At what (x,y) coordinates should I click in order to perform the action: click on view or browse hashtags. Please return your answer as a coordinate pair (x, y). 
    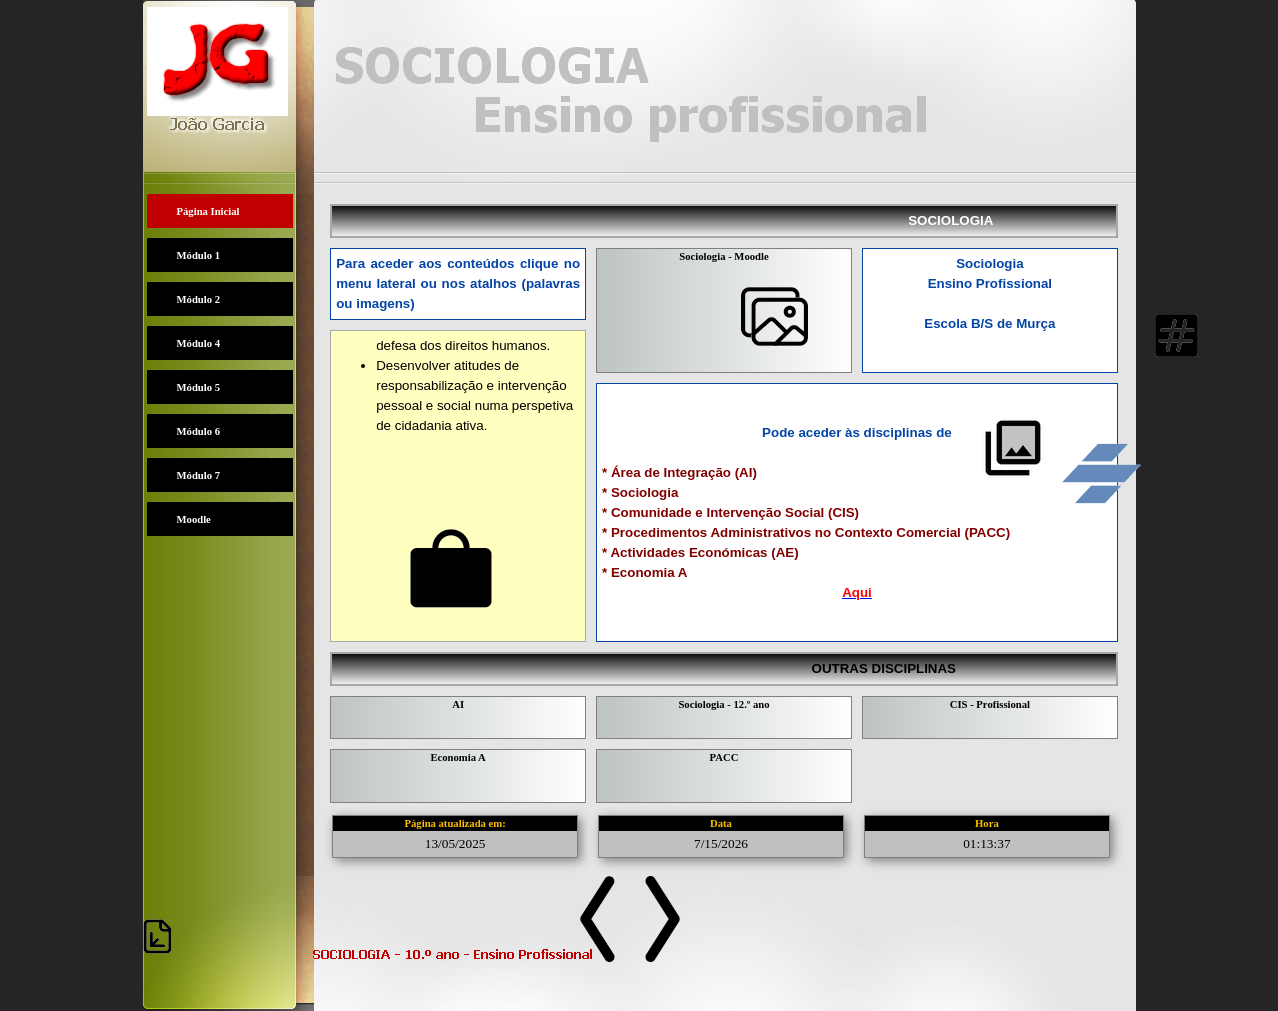
    Looking at the image, I should click on (1176, 335).